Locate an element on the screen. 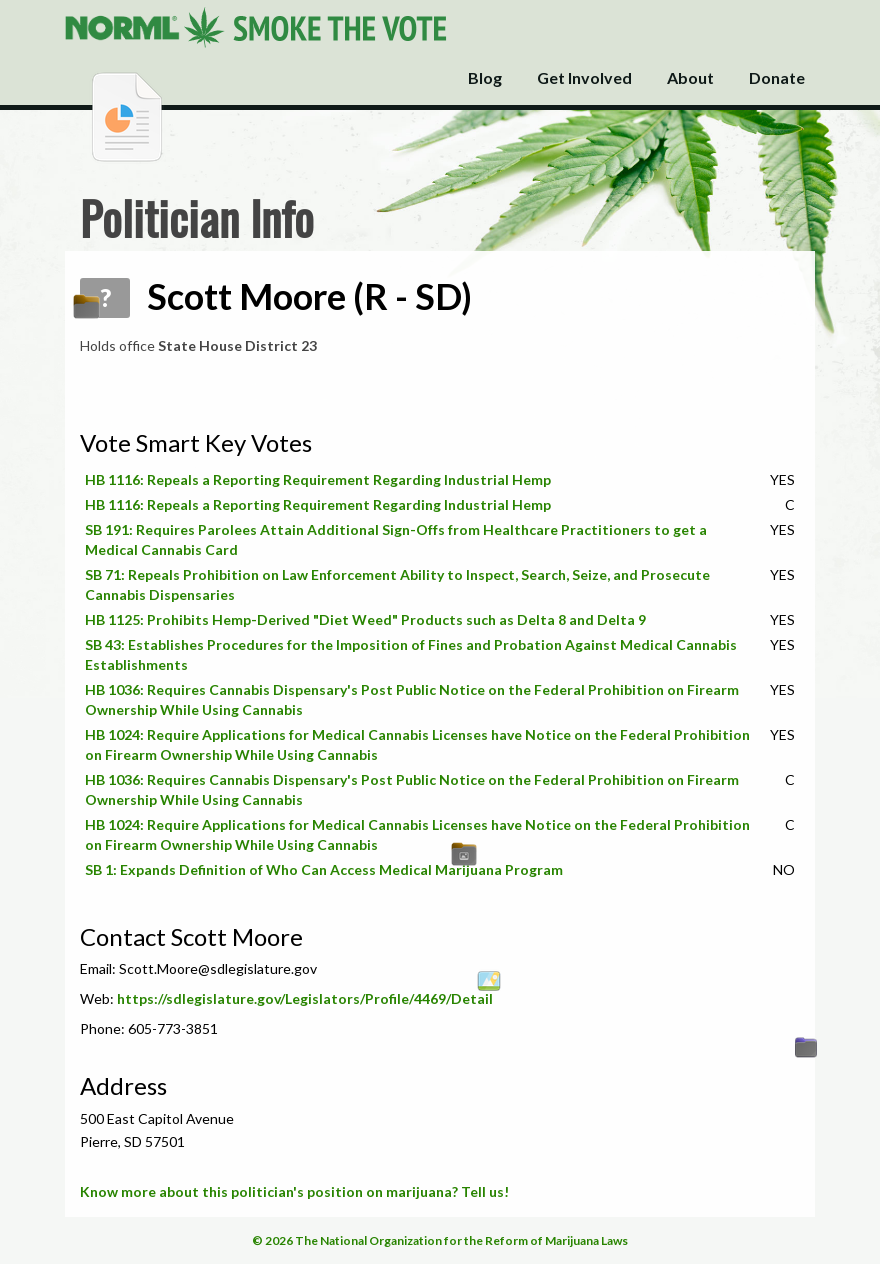 This screenshot has width=880, height=1264. open a presentation file is located at coordinates (127, 117).